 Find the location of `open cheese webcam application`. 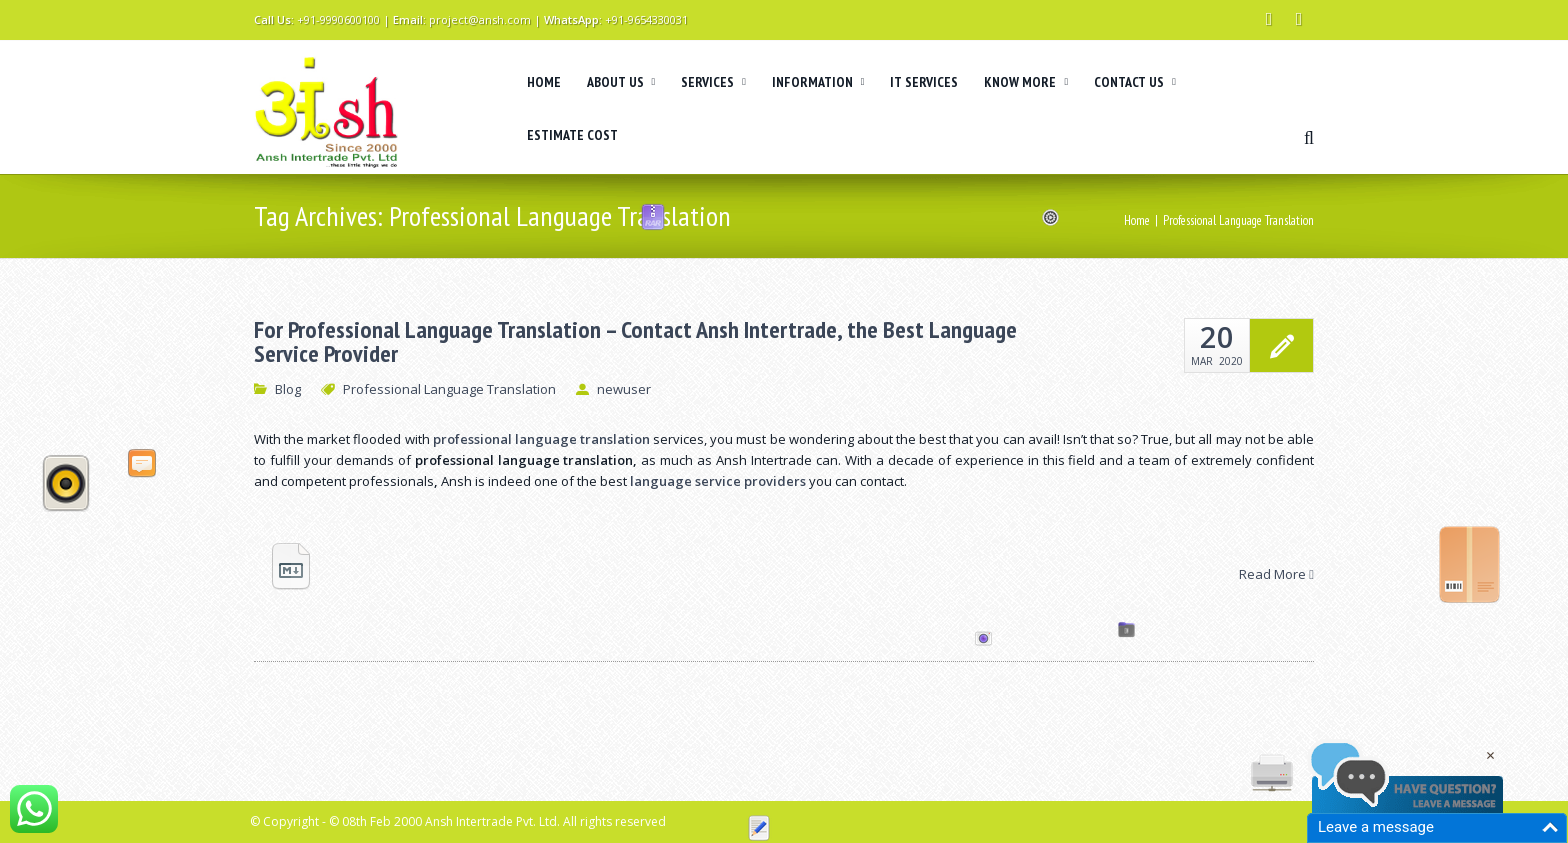

open cheese webcam application is located at coordinates (983, 638).